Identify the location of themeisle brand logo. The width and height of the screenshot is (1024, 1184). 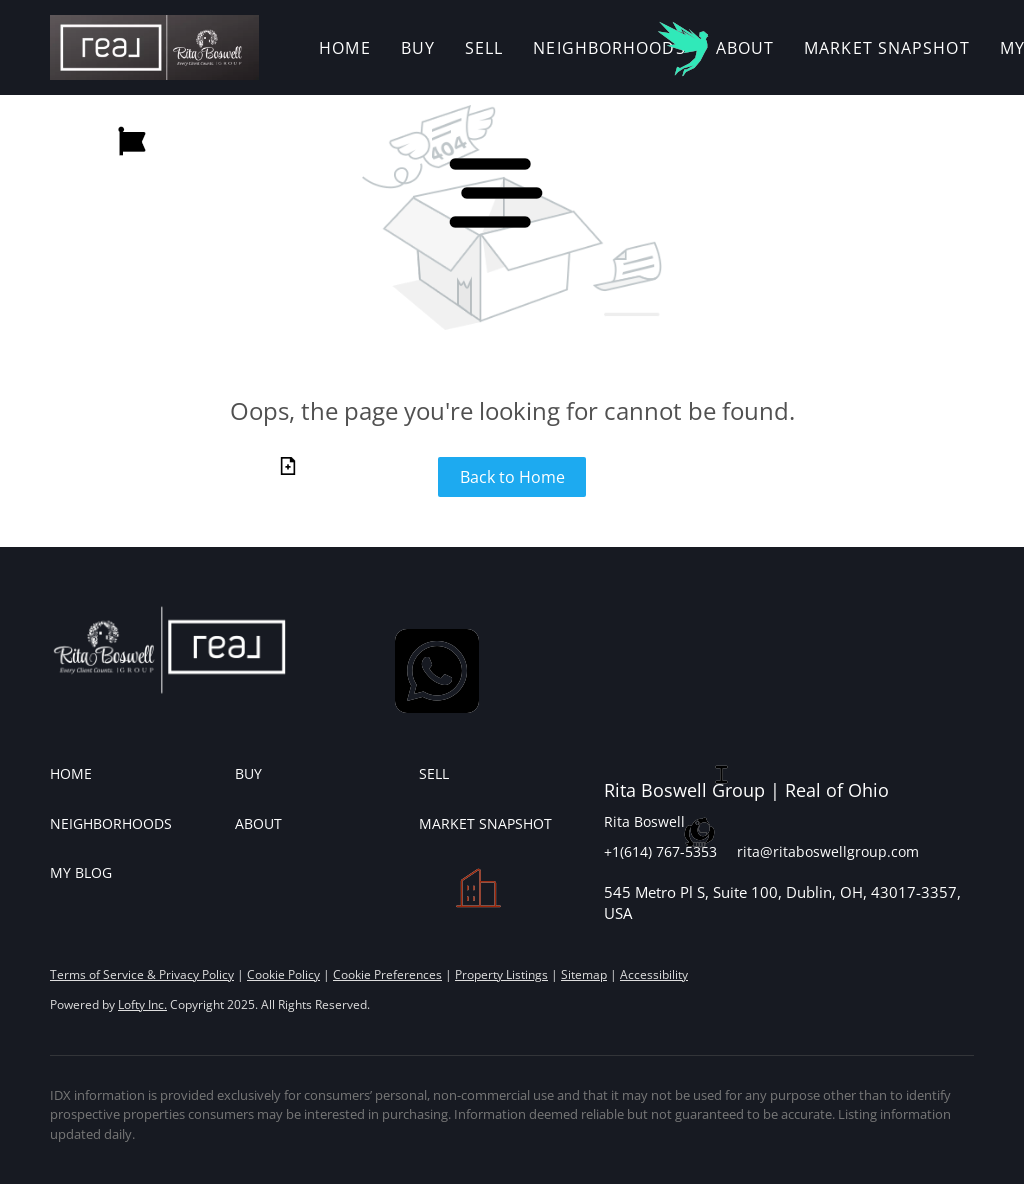
(699, 832).